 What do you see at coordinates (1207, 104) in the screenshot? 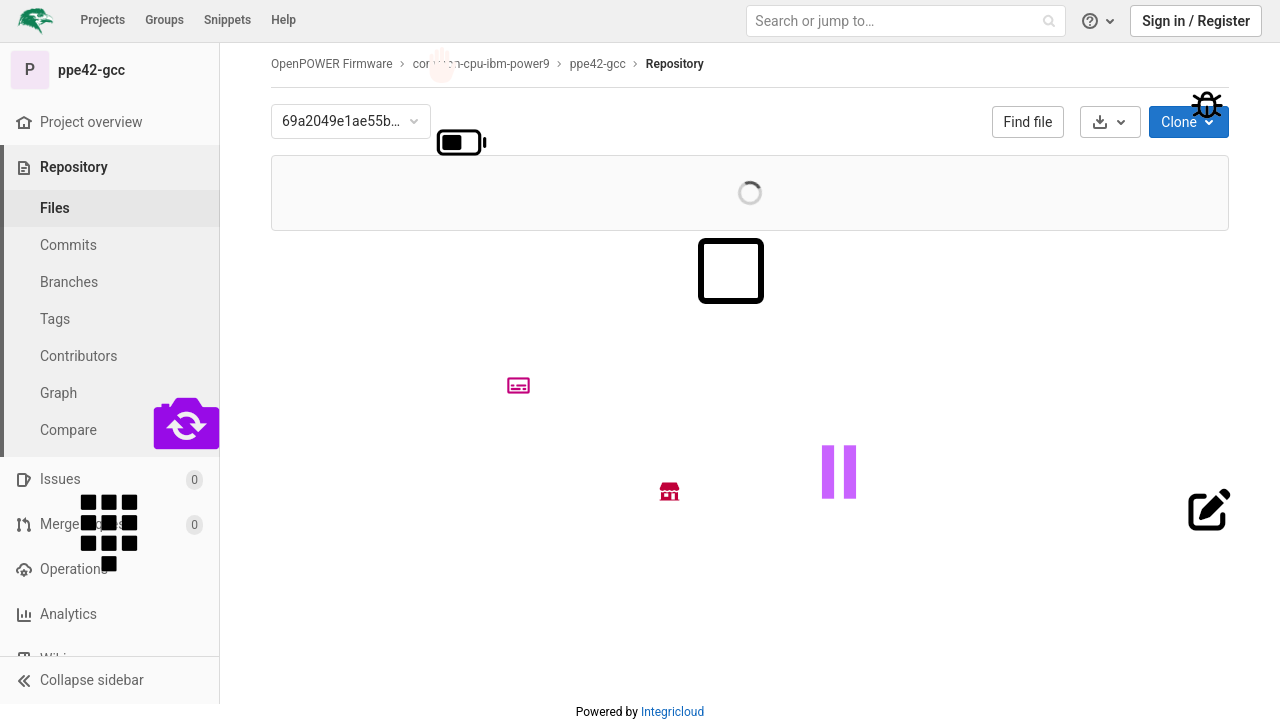
I see `report a bug or issue` at bounding box center [1207, 104].